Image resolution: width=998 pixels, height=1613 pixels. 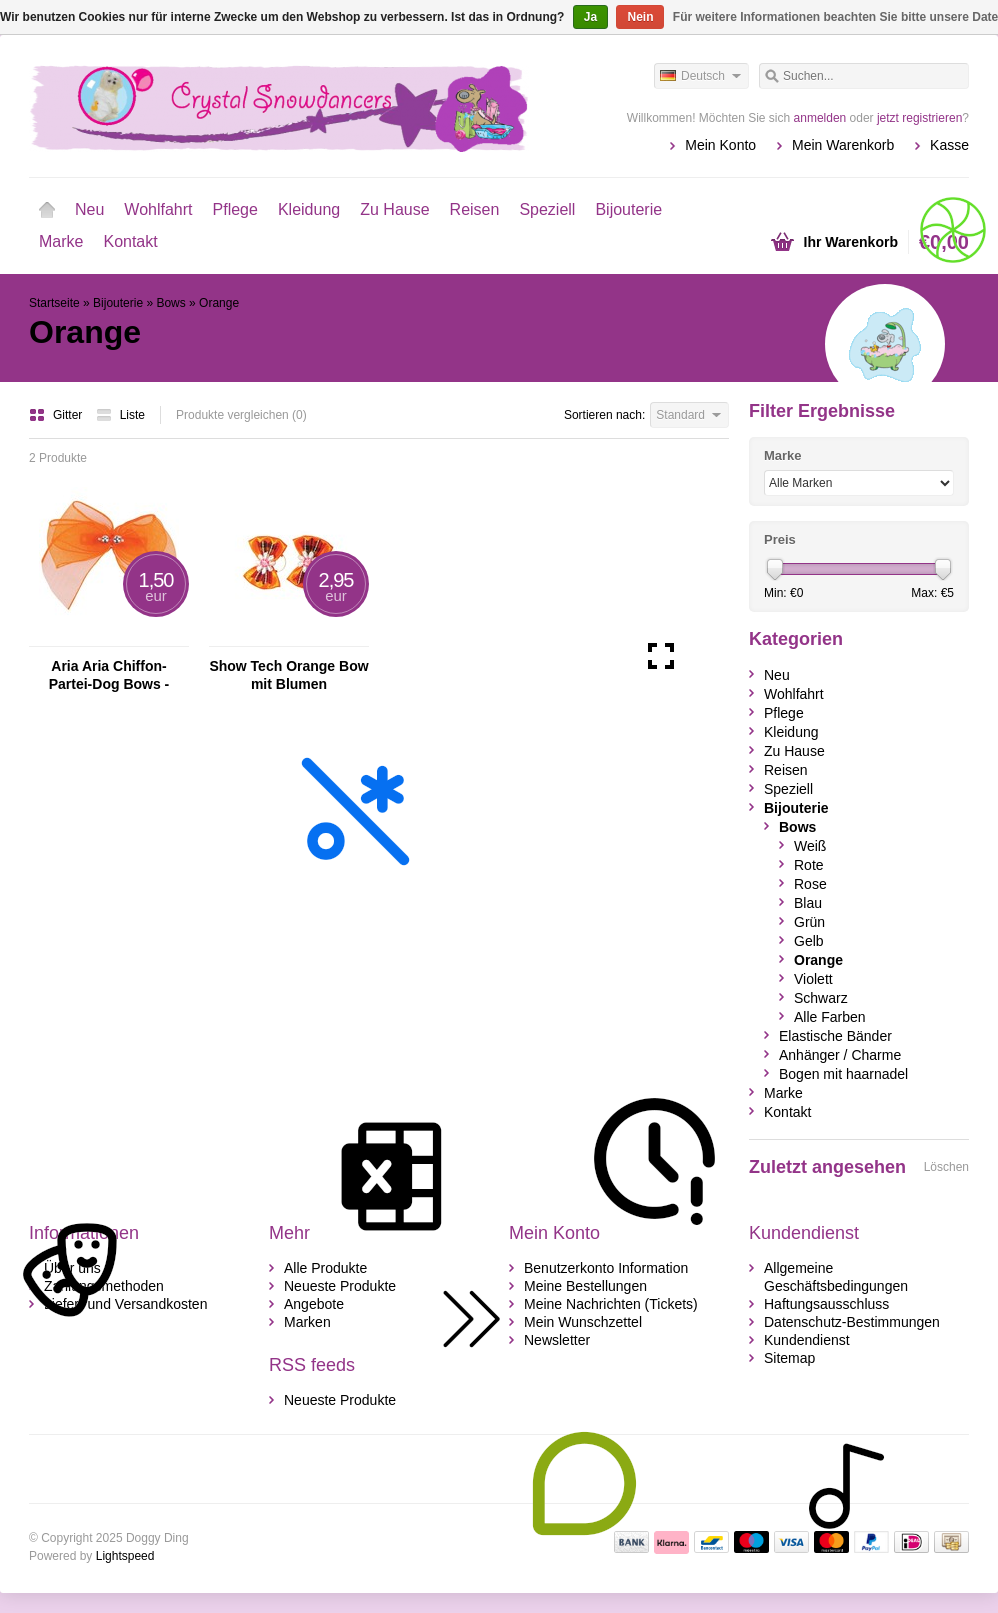 What do you see at coordinates (469, 1319) in the screenshot?
I see `skip forward or advance to next item` at bounding box center [469, 1319].